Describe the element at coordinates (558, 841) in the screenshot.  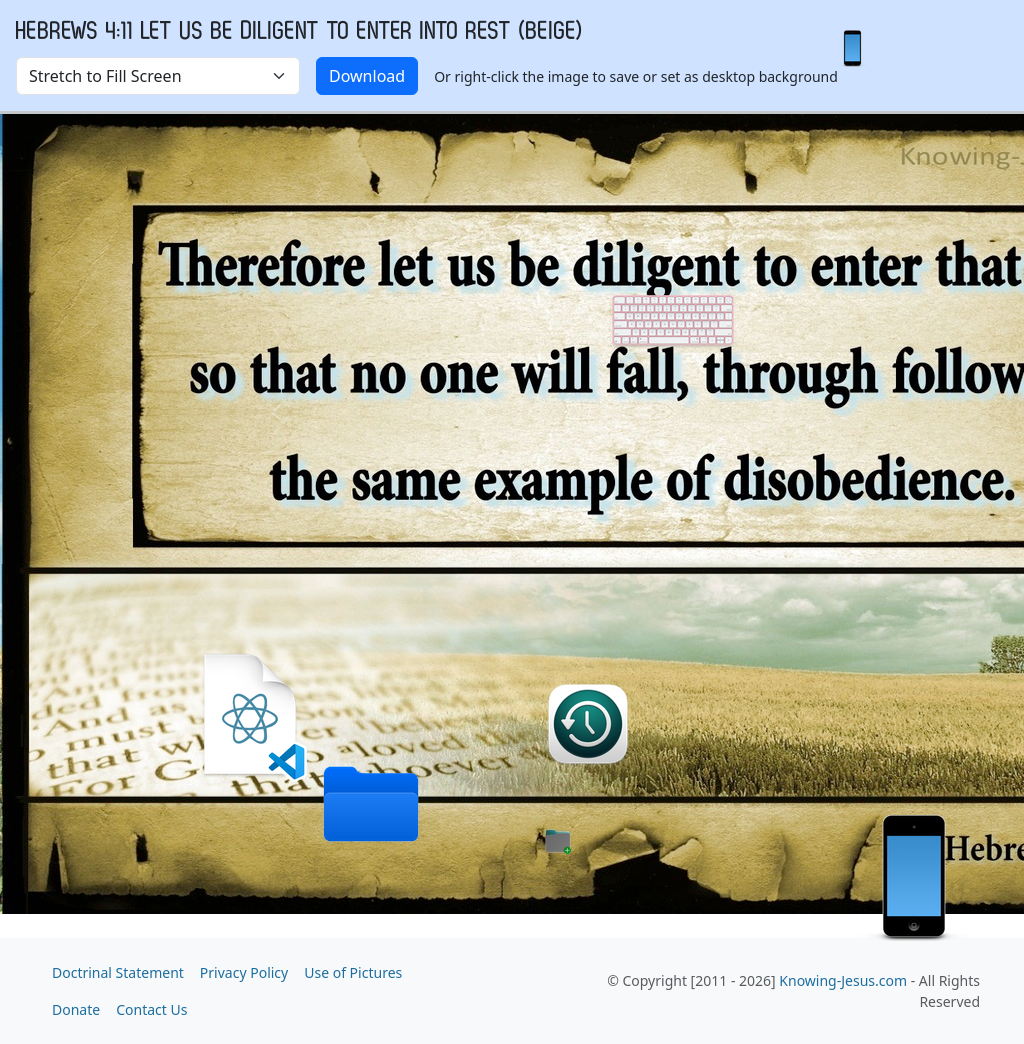
I see `create a new folder` at that location.